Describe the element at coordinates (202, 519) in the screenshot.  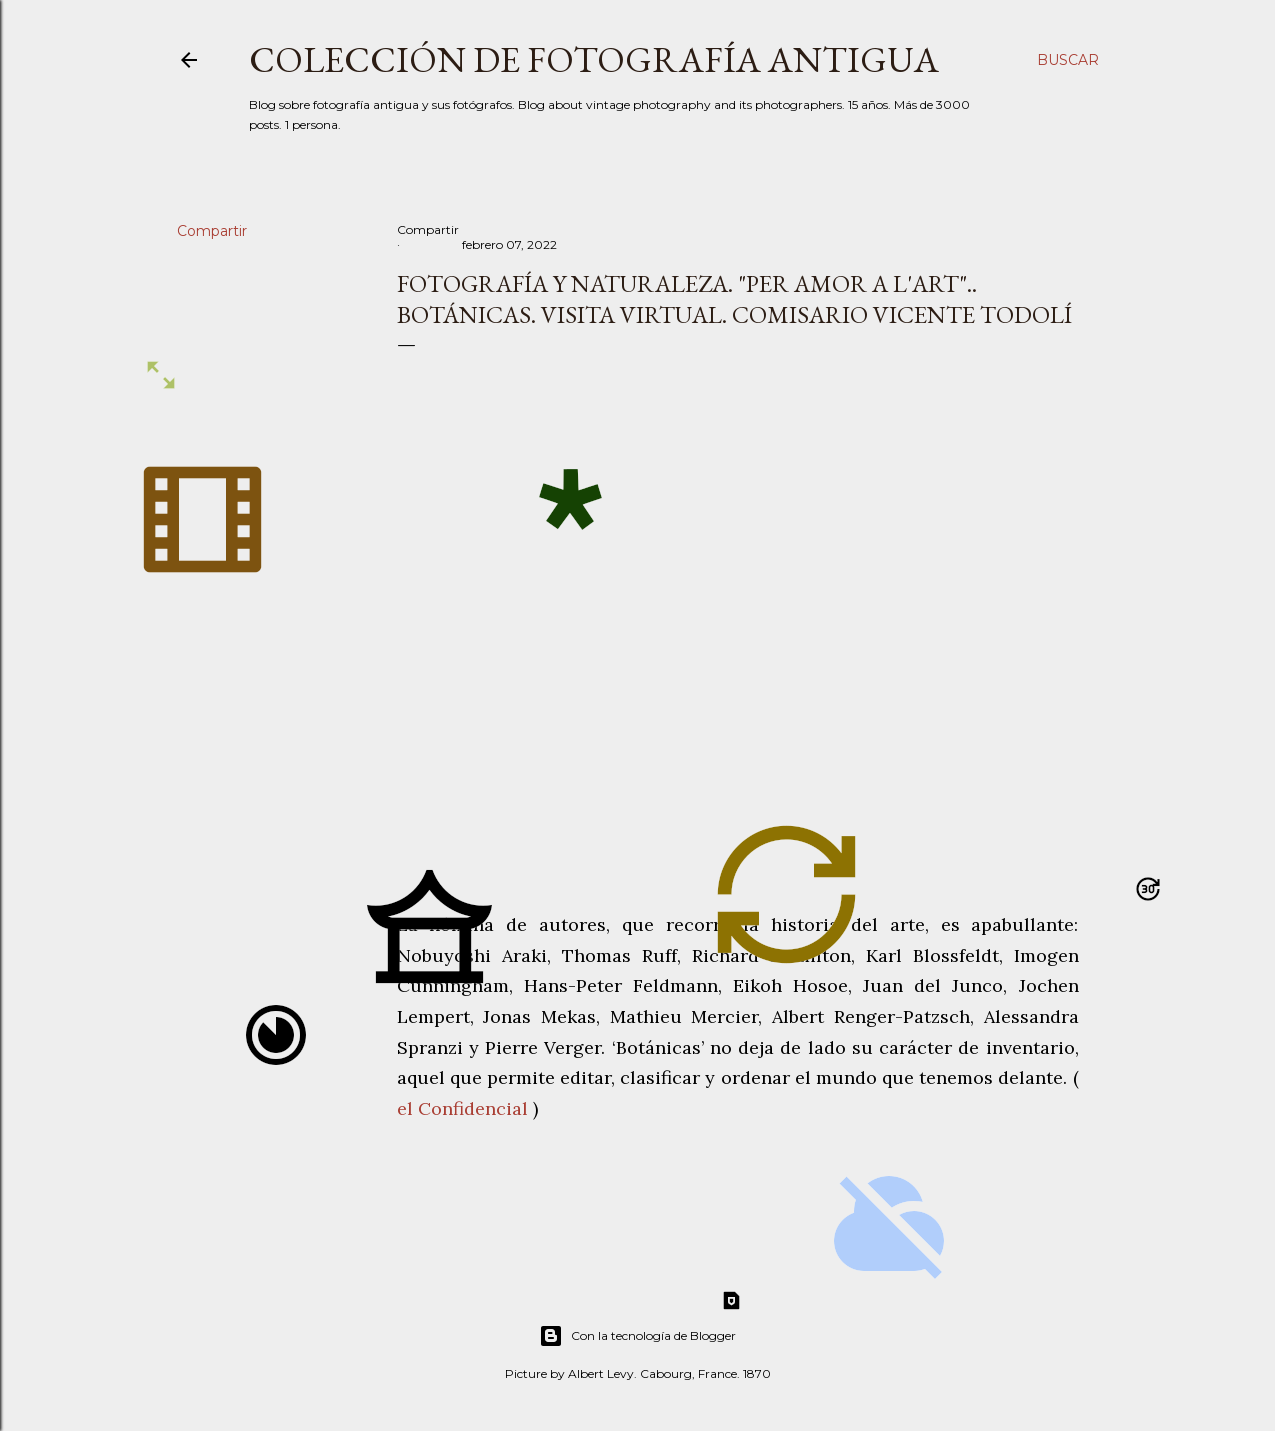
I see `access video or film content` at that location.